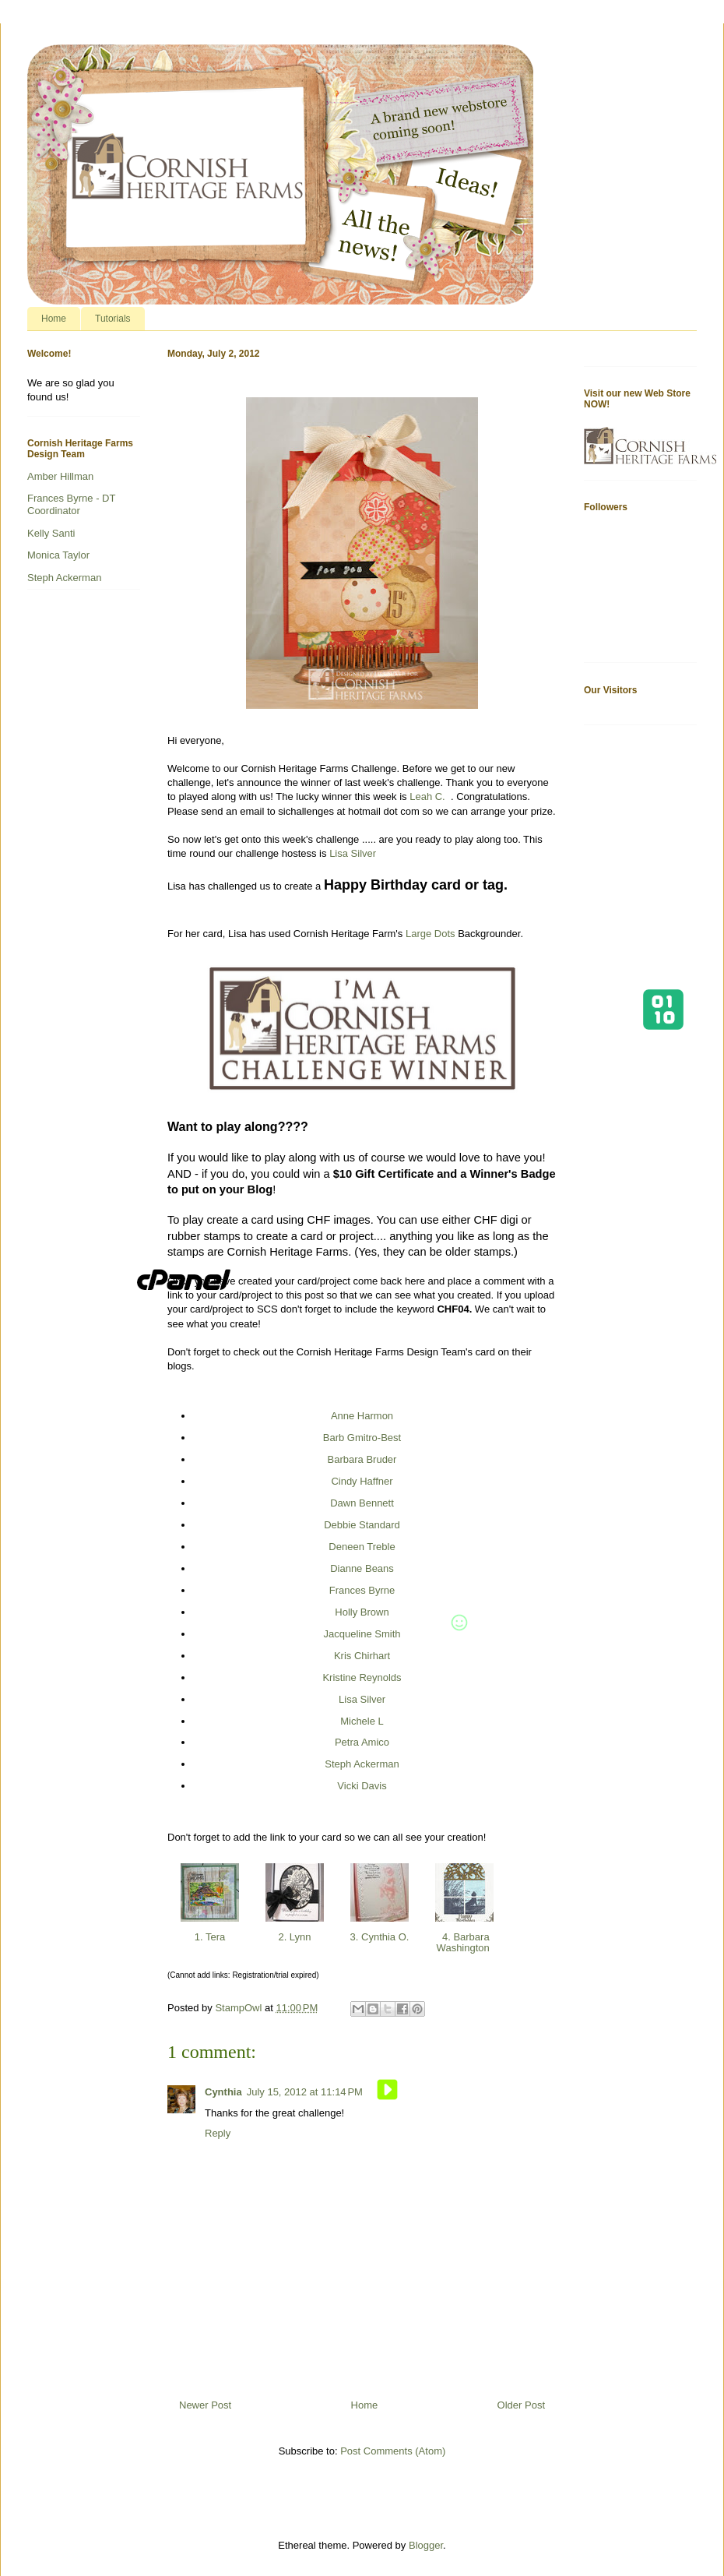 This screenshot has width=724, height=2576. What do you see at coordinates (459, 1623) in the screenshot?
I see `add an emoji or reaction` at bounding box center [459, 1623].